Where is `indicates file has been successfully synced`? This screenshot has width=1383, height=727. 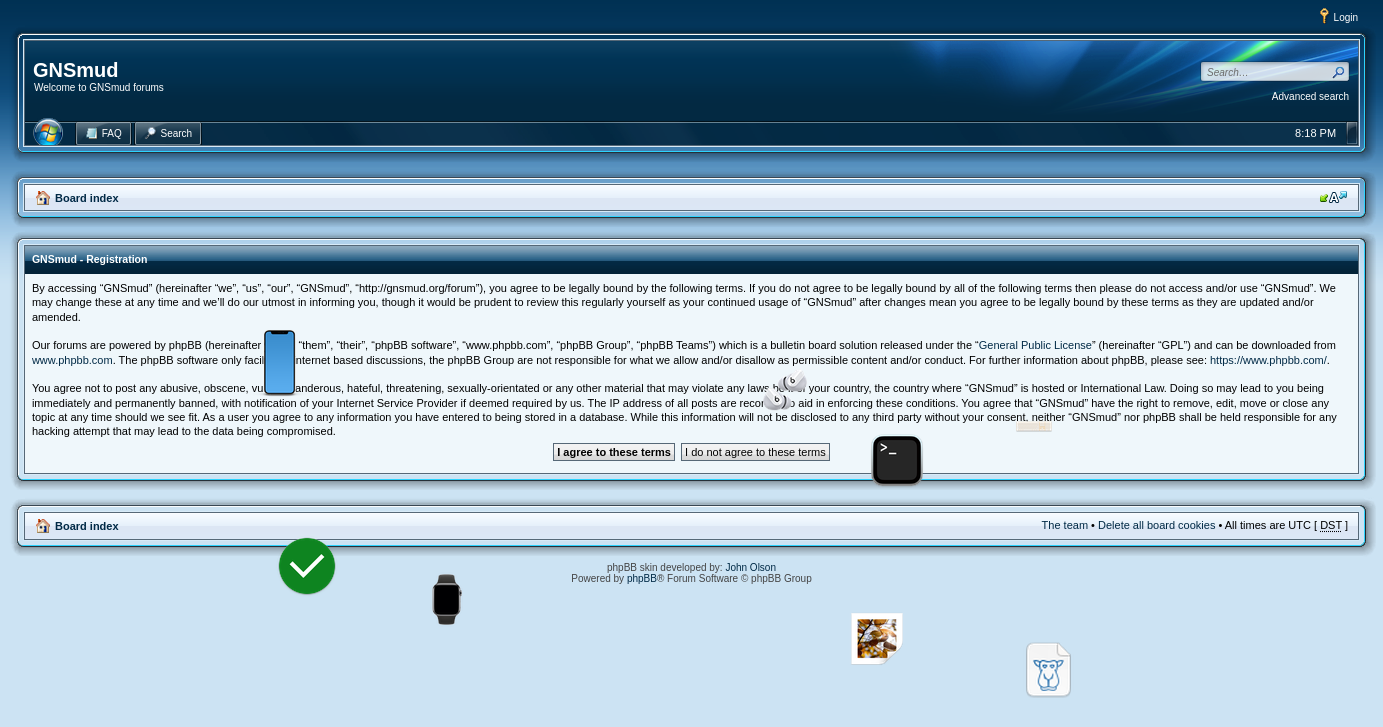
indicates file has been successfully synced is located at coordinates (307, 566).